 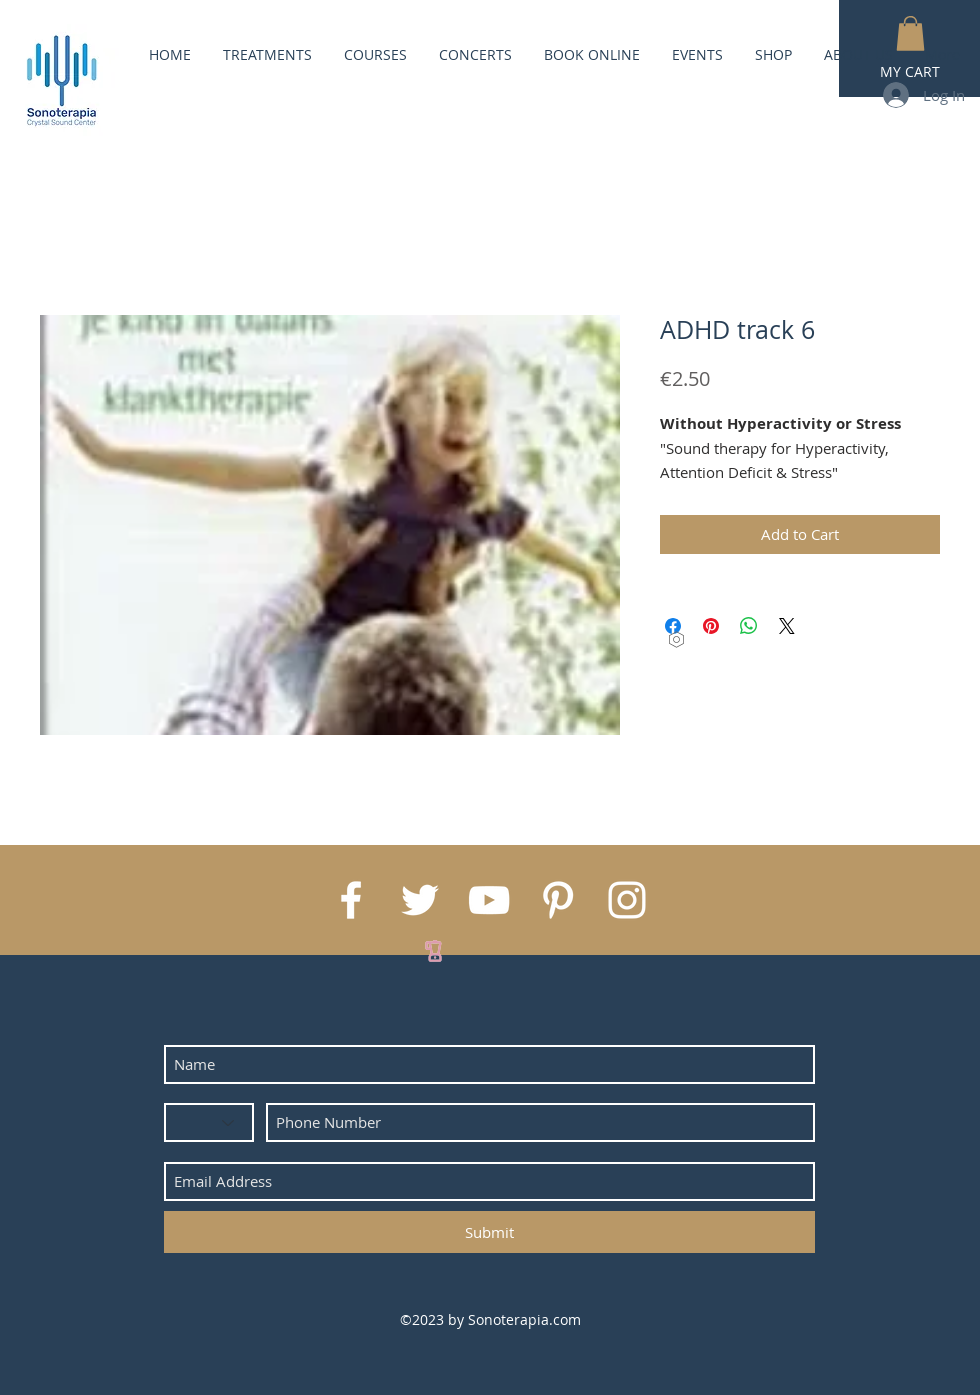 I want to click on kitchen blender appliance icon, so click(x=434, y=951).